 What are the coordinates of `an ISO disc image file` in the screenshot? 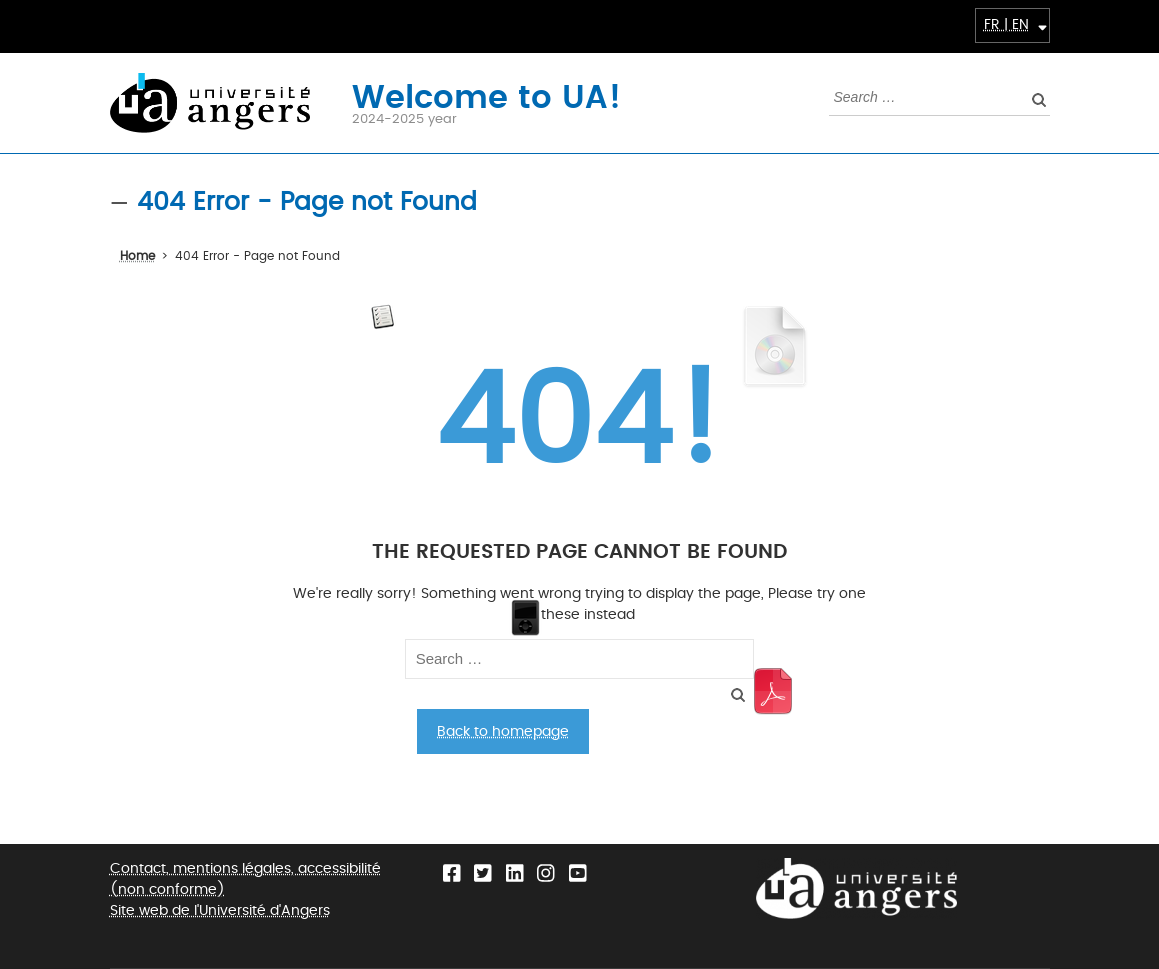 It's located at (775, 347).